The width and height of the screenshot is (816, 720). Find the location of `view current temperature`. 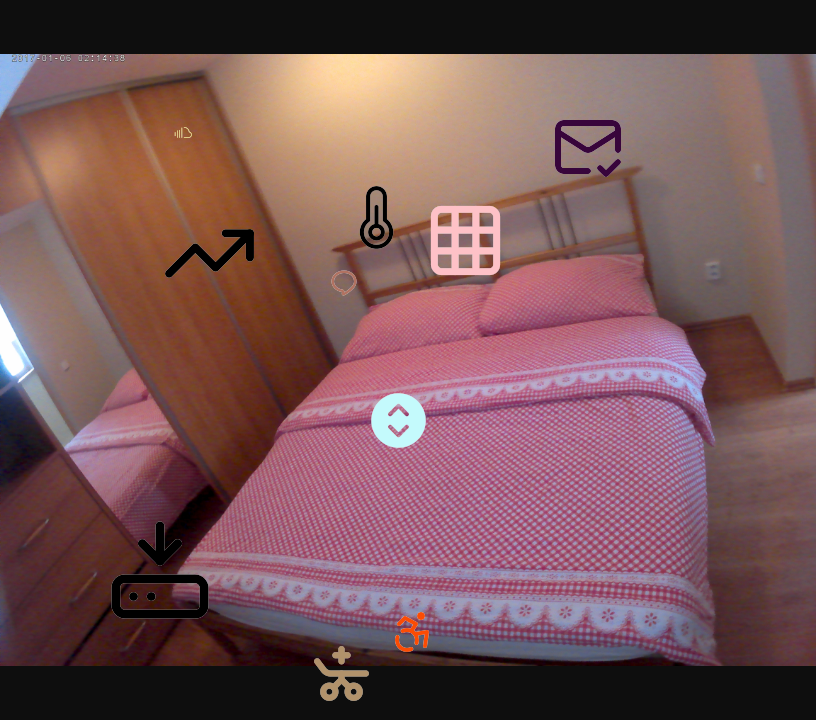

view current temperature is located at coordinates (376, 217).